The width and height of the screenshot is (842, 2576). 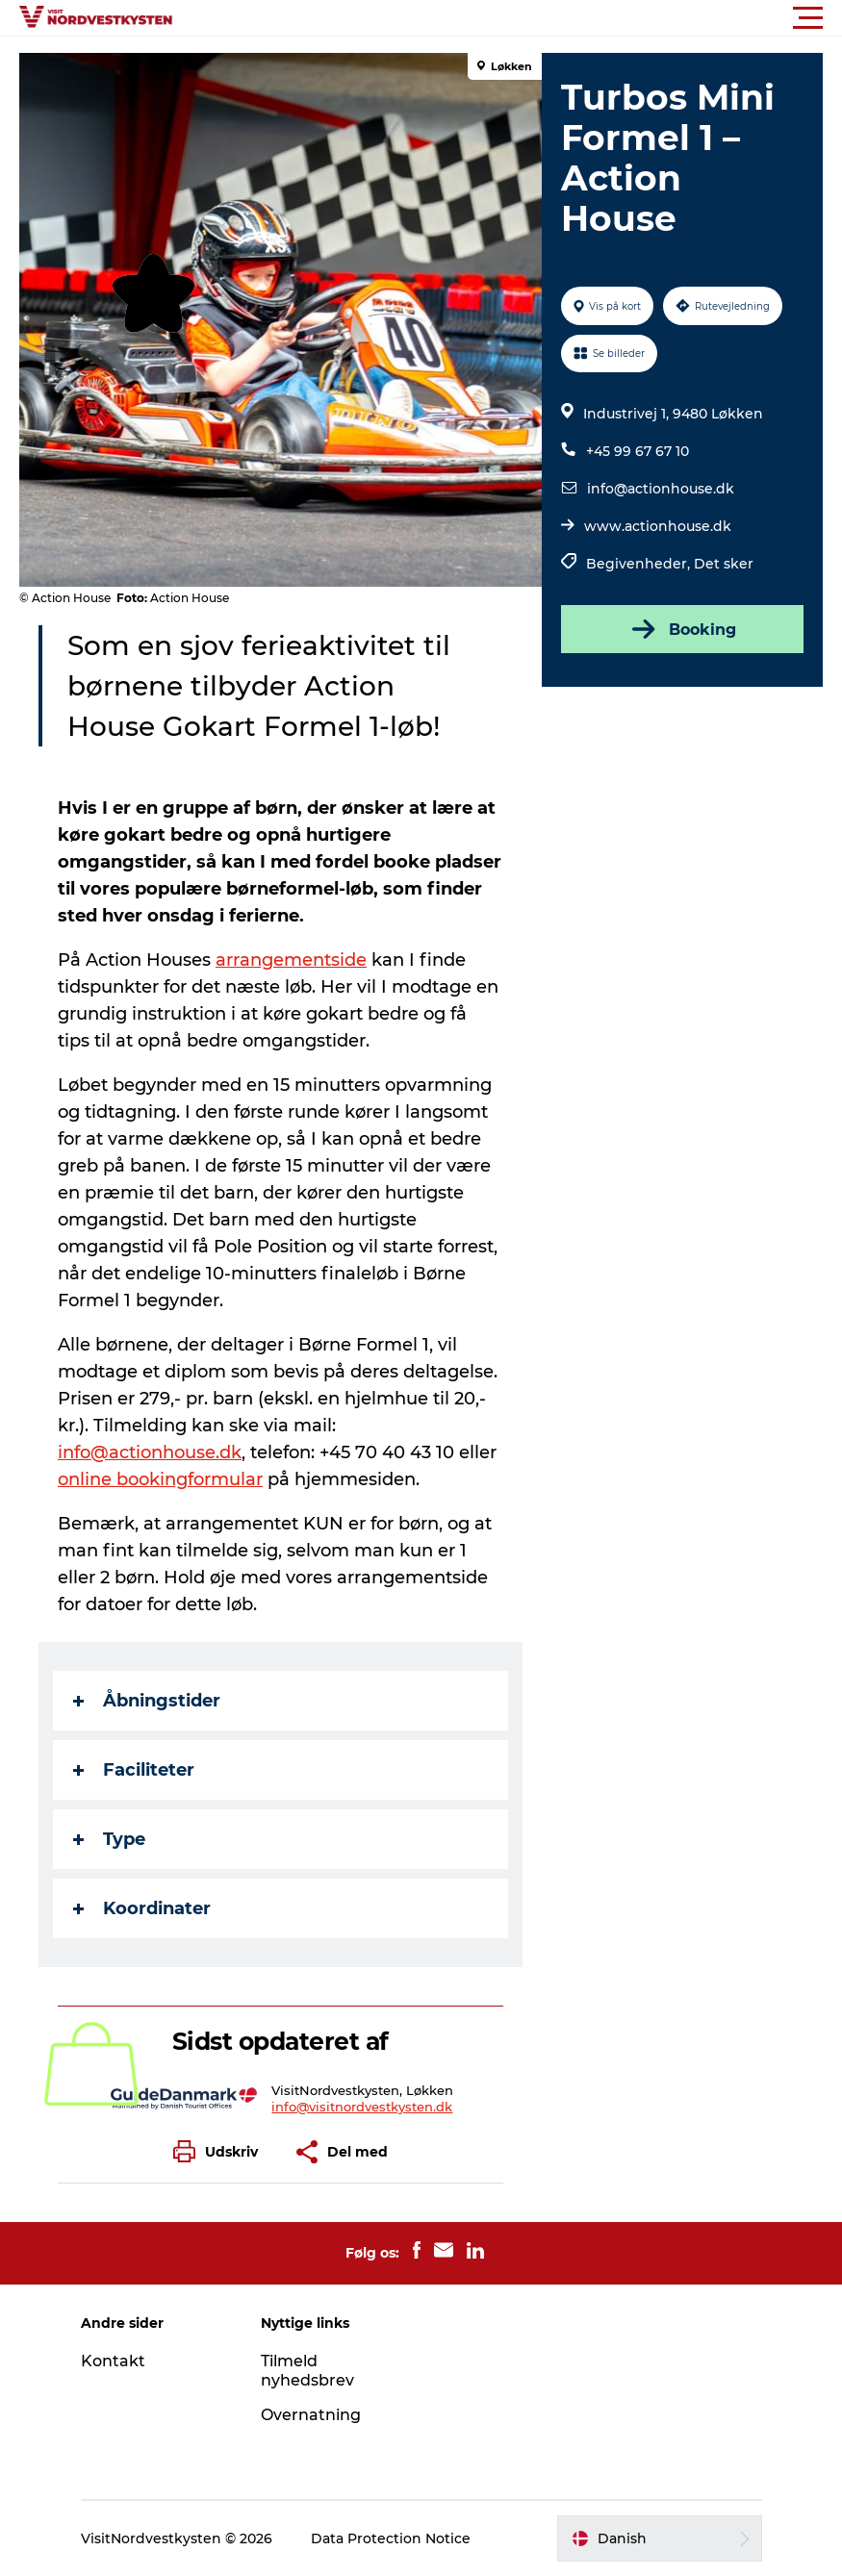 What do you see at coordinates (91, 2069) in the screenshot?
I see `view your shopping bag` at bounding box center [91, 2069].